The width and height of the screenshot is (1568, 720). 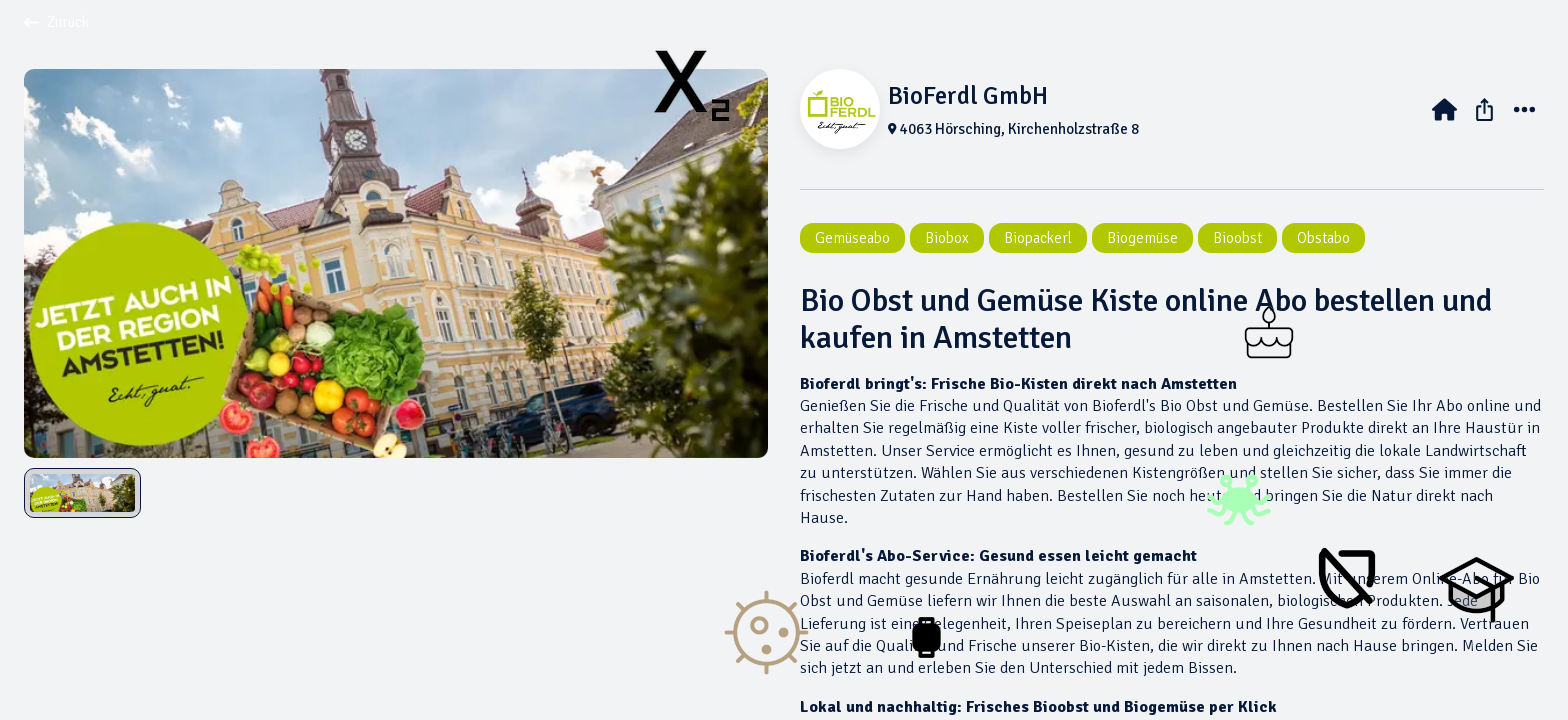 What do you see at coordinates (766, 632) in the screenshot?
I see `indicates virus or malware detected` at bounding box center [766, 632].